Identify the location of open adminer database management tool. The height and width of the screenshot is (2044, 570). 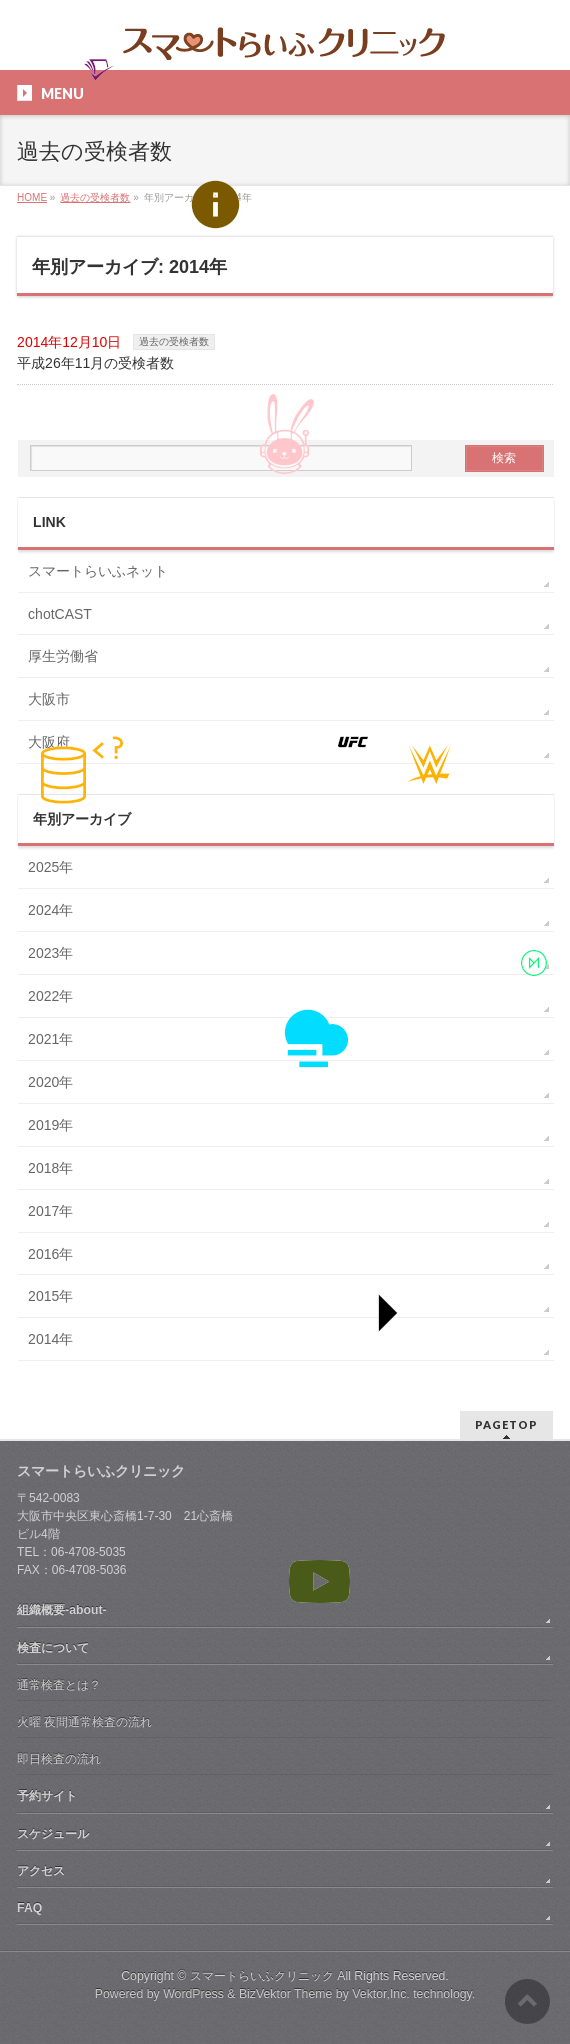
(82, 770).